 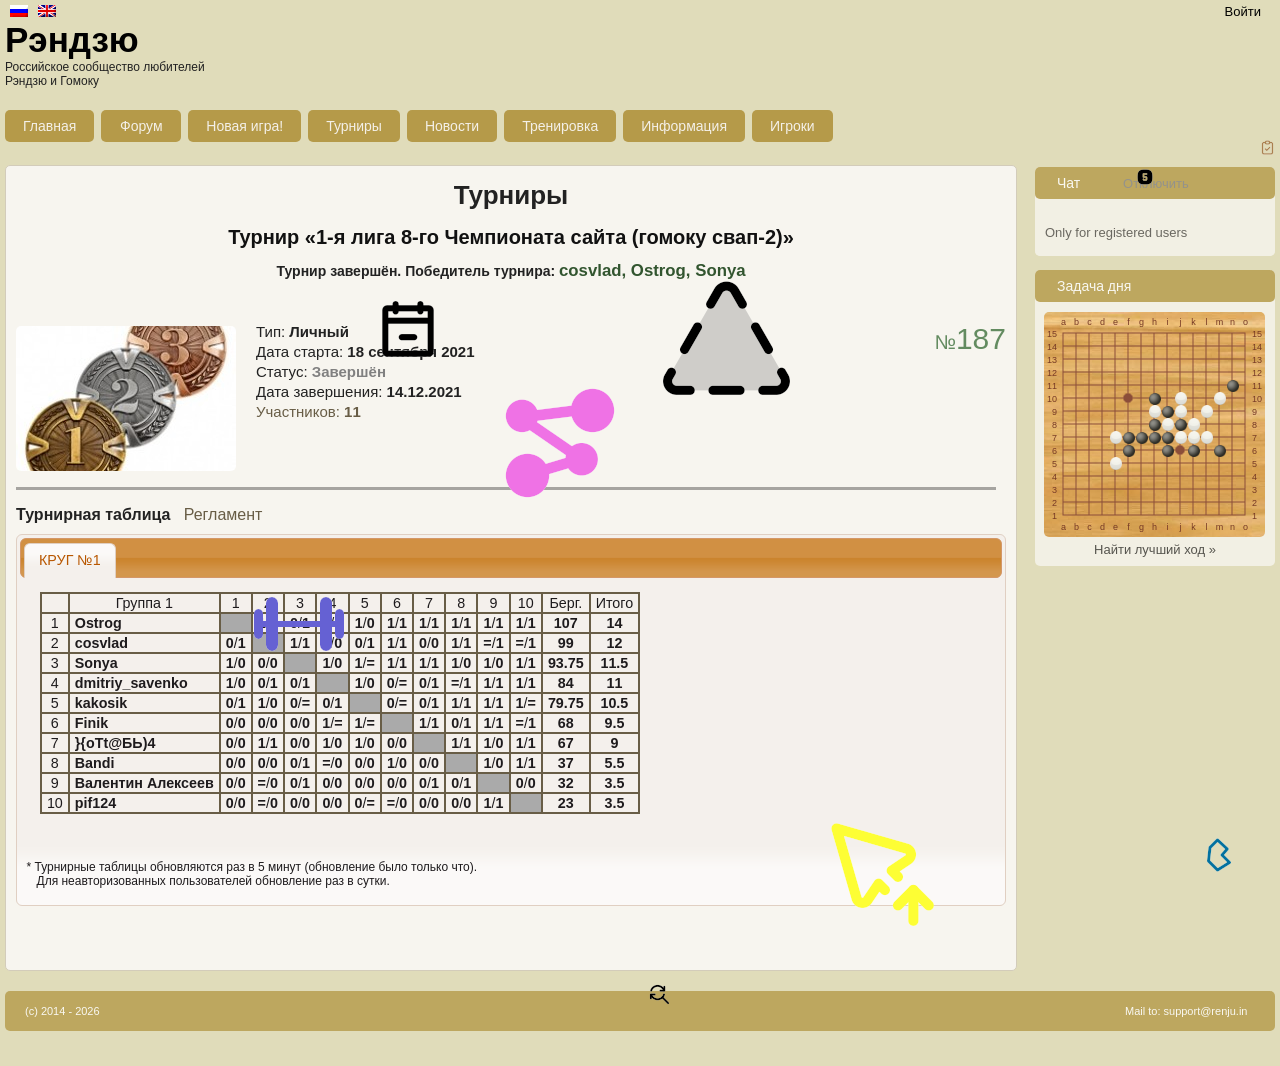 I want to click on scroll to top of page, so click(x=877, y=869).